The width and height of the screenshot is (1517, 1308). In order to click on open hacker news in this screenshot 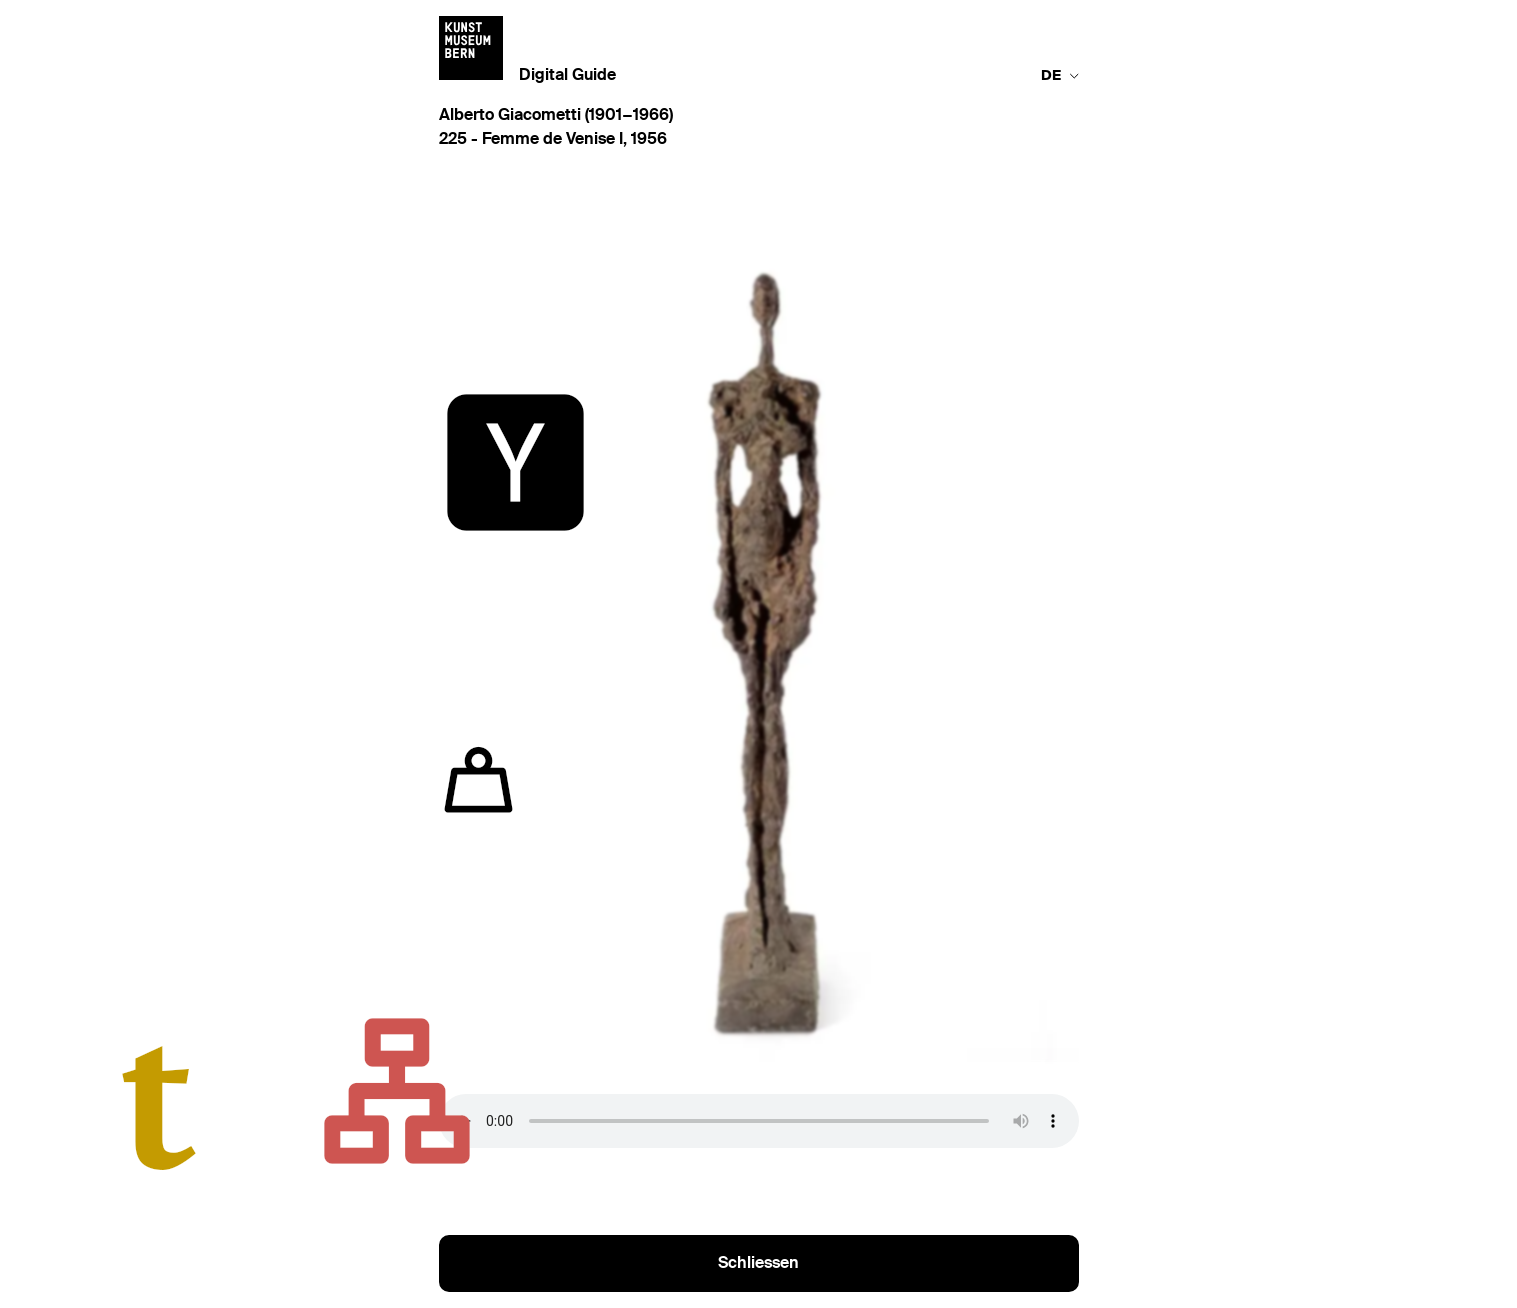, I will do `click(515, 462)`.